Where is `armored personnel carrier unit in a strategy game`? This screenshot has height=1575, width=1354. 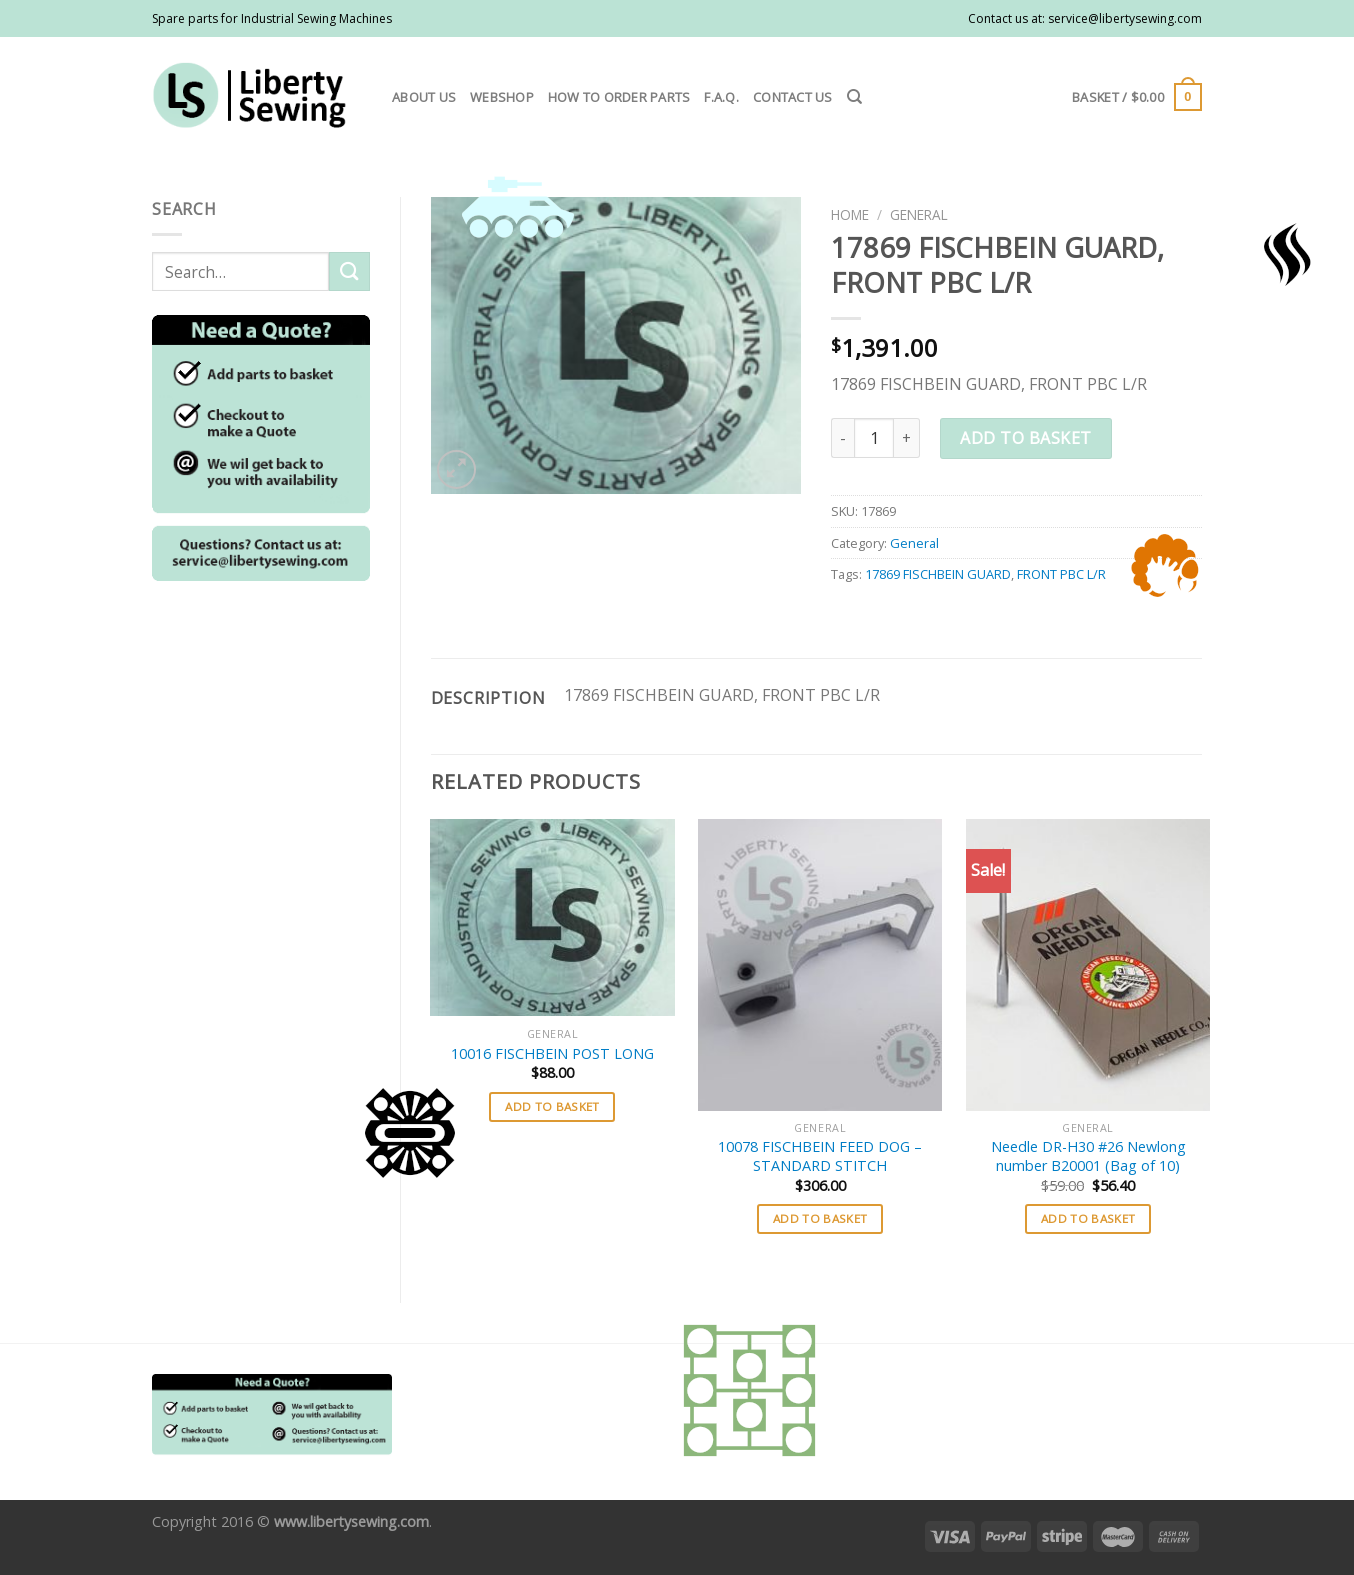 armored personnel carrier unit in a strategy game is located at coordinates (518, 207).